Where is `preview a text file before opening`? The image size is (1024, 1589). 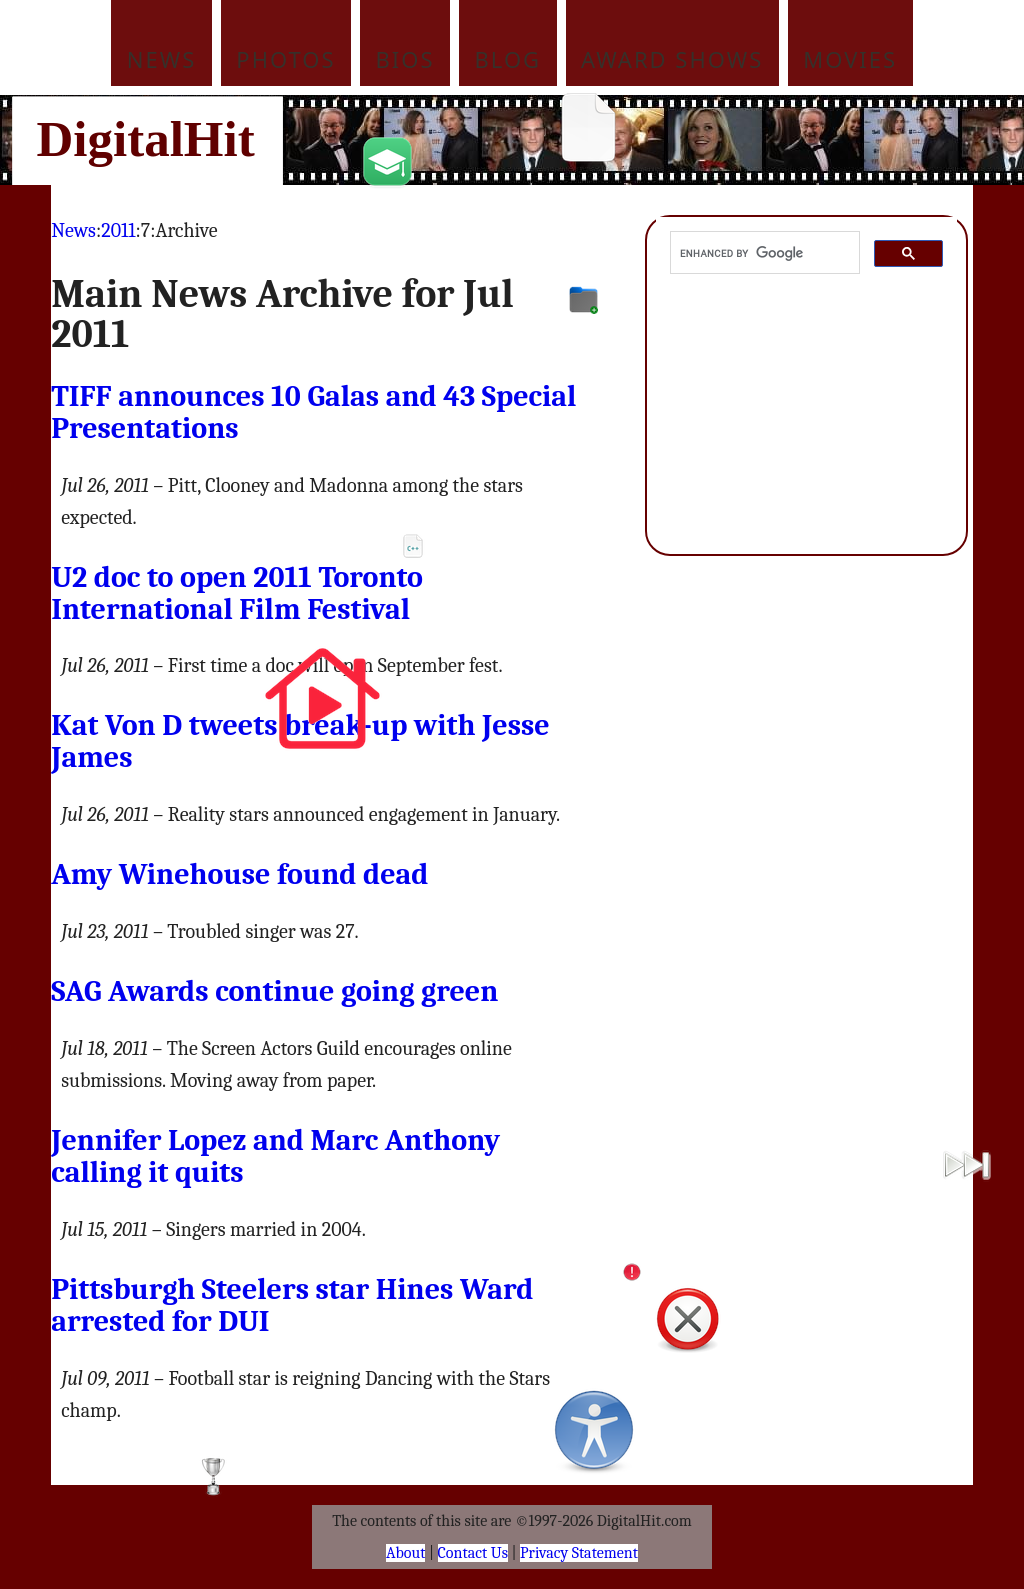
preview a text file before opening is located at coordinates (588, 127).